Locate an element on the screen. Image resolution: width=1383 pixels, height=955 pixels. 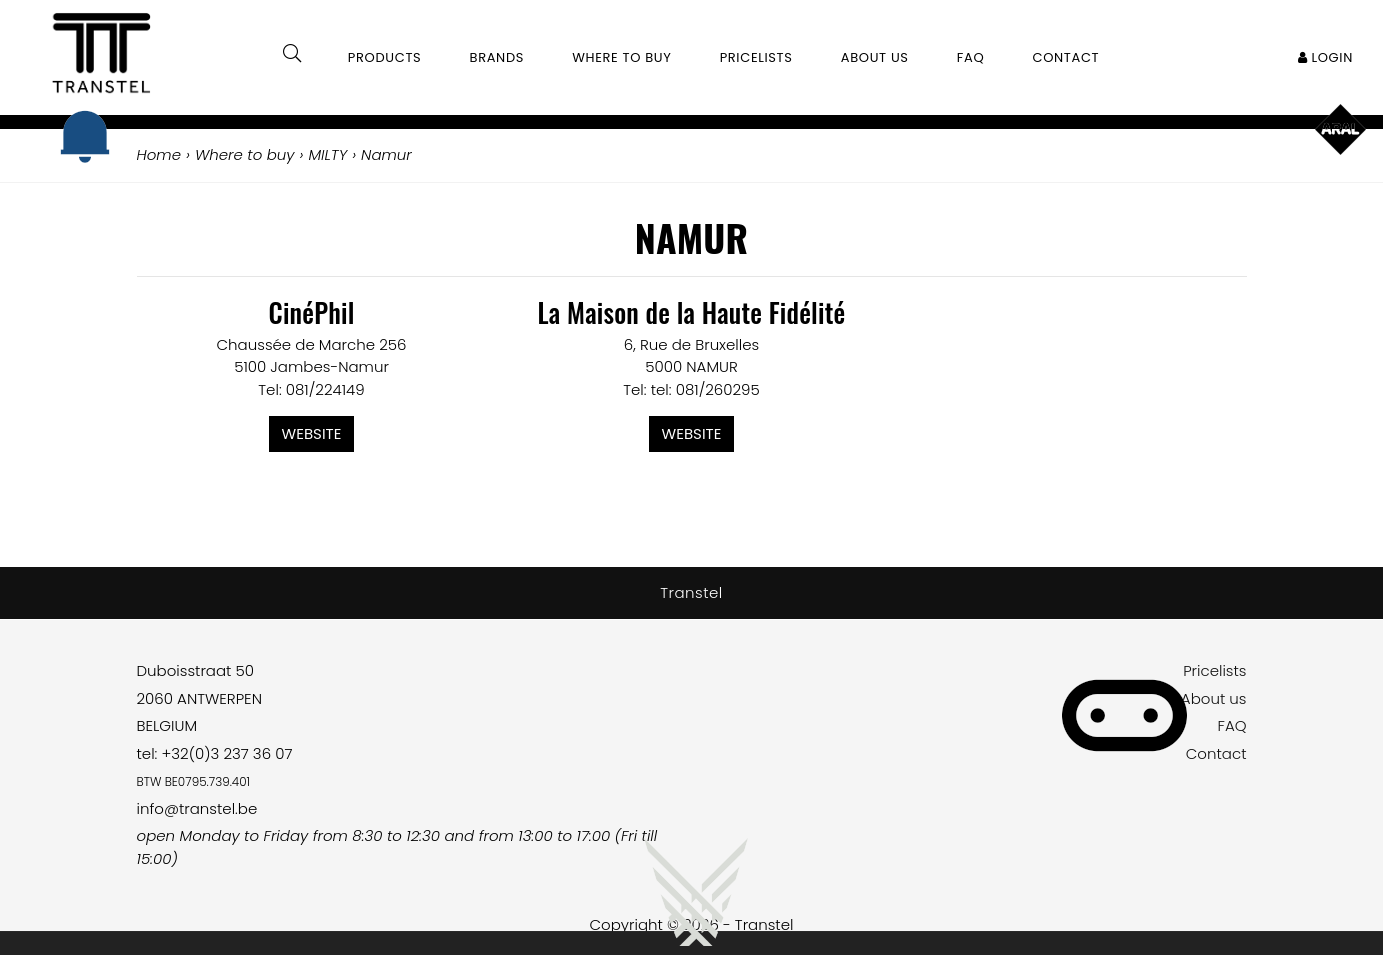
the game awards official logo is located at coordinates (696, 892).